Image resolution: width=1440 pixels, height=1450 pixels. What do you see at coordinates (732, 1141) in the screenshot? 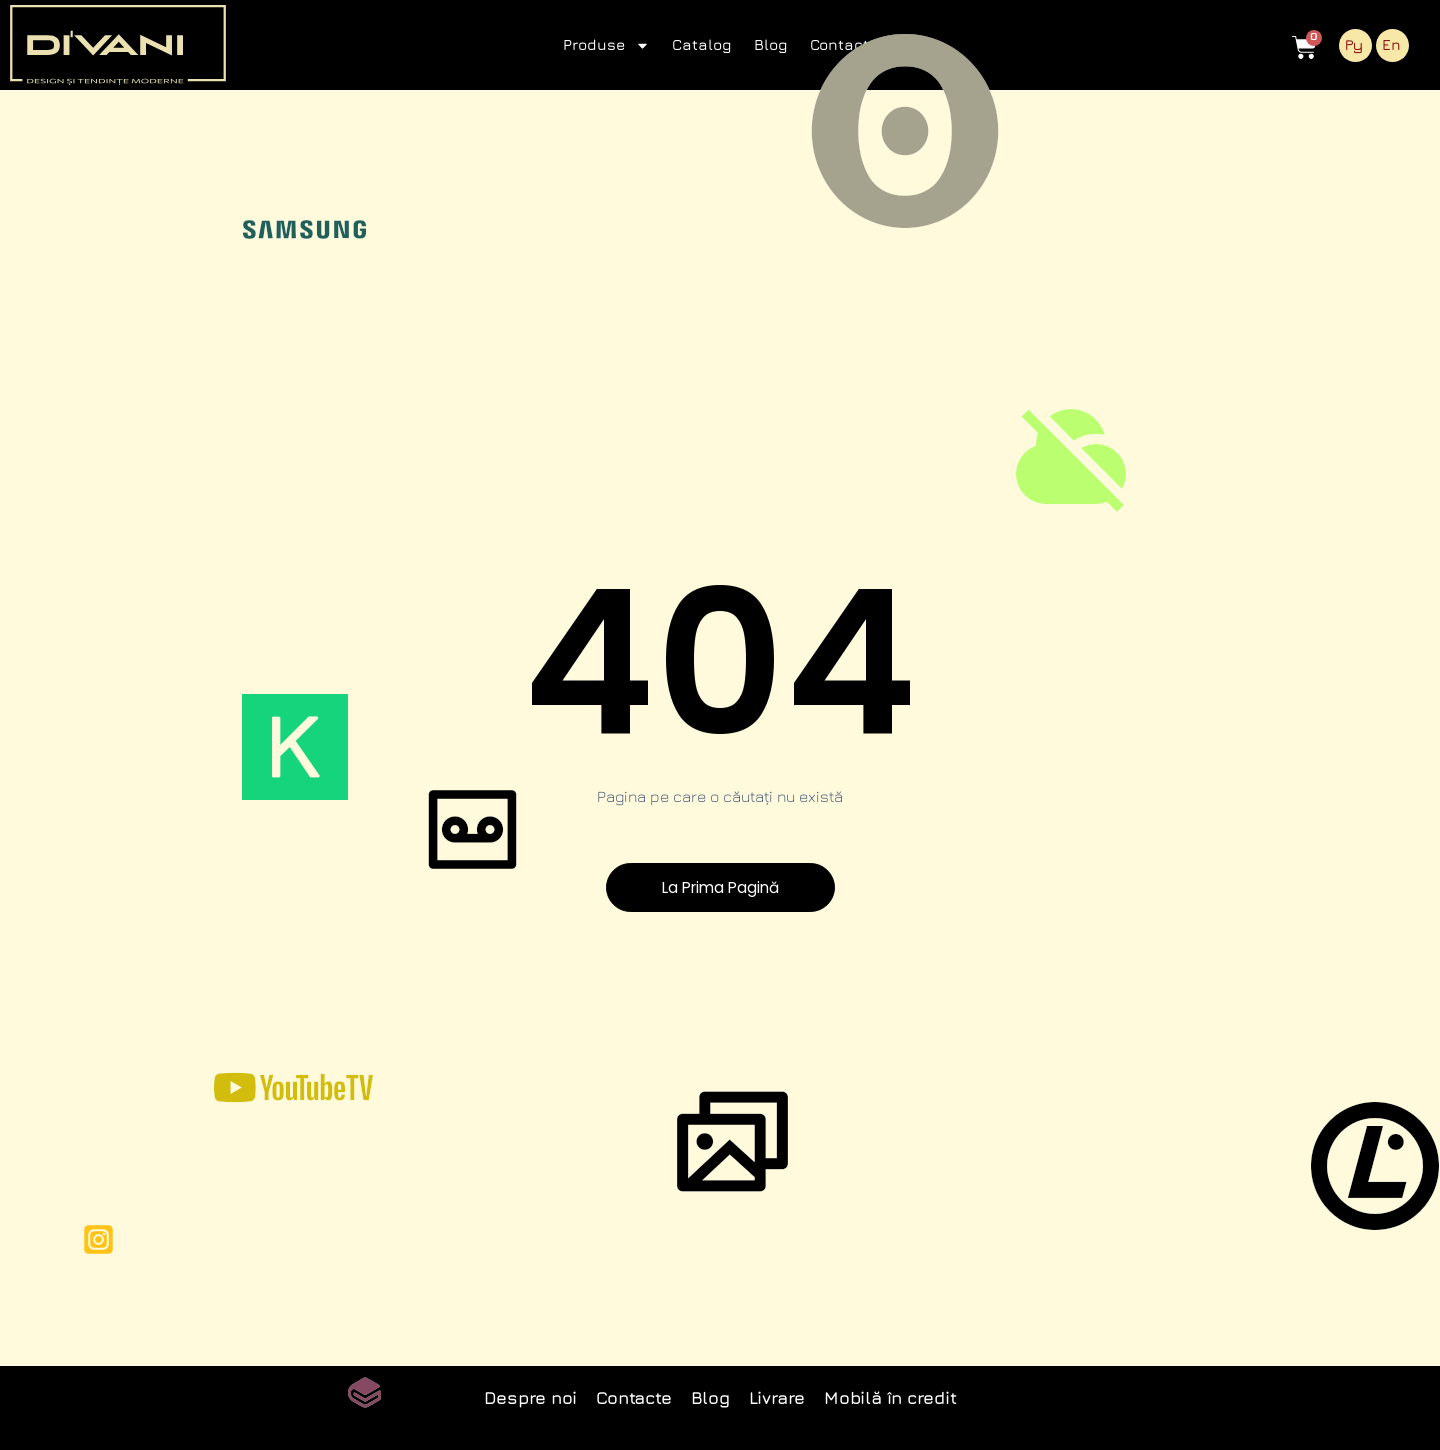
I see `view multiple images or photo gallery` at bounding box center [732, 1141].